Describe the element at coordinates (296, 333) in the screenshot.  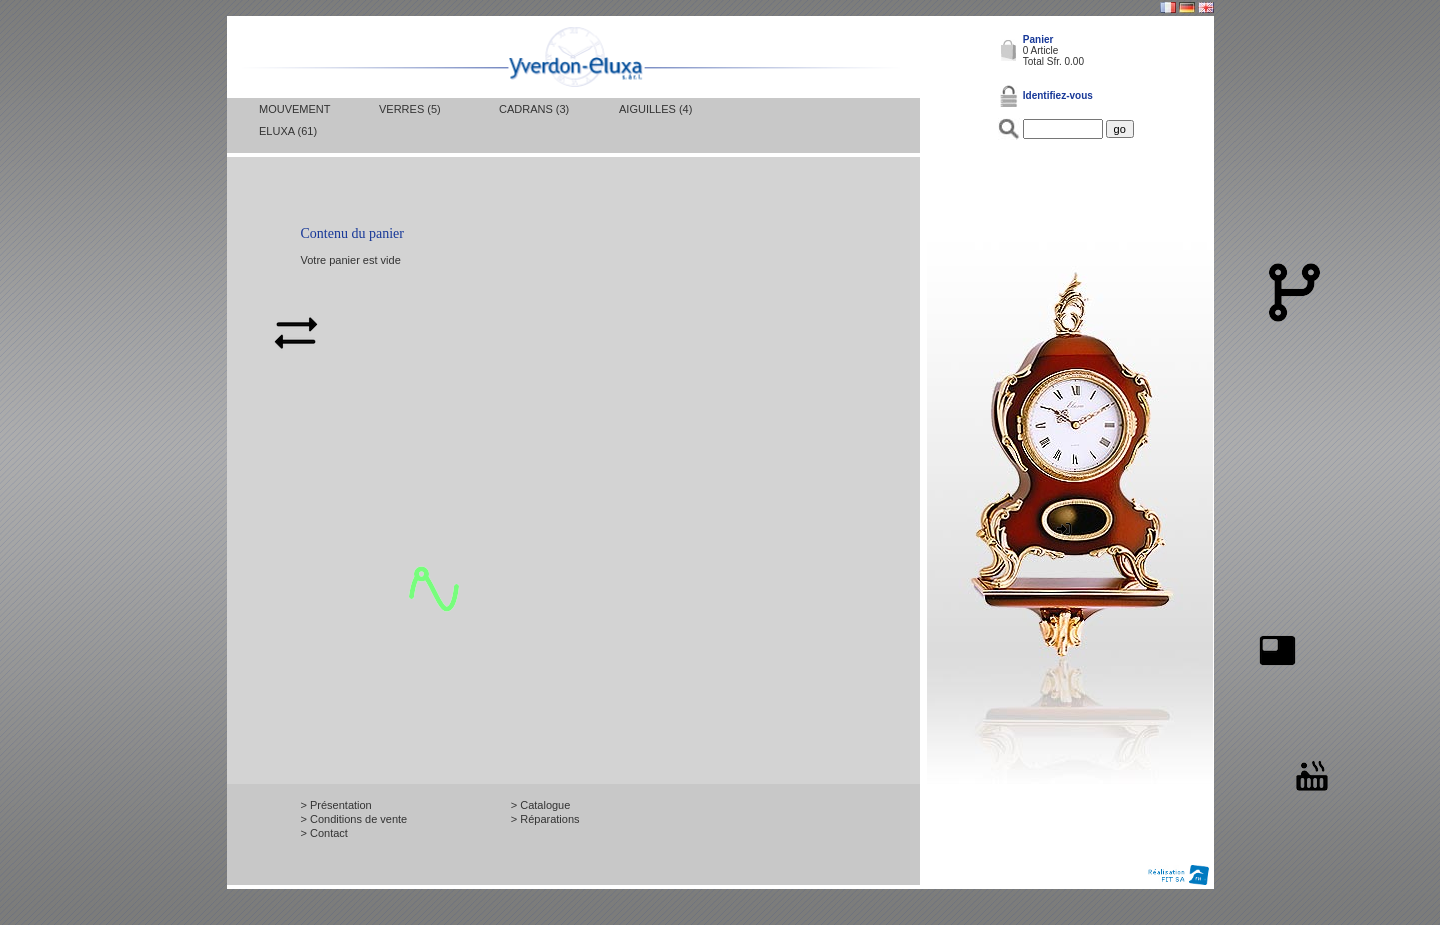
I see `sync data between devices or accounts` at that location.